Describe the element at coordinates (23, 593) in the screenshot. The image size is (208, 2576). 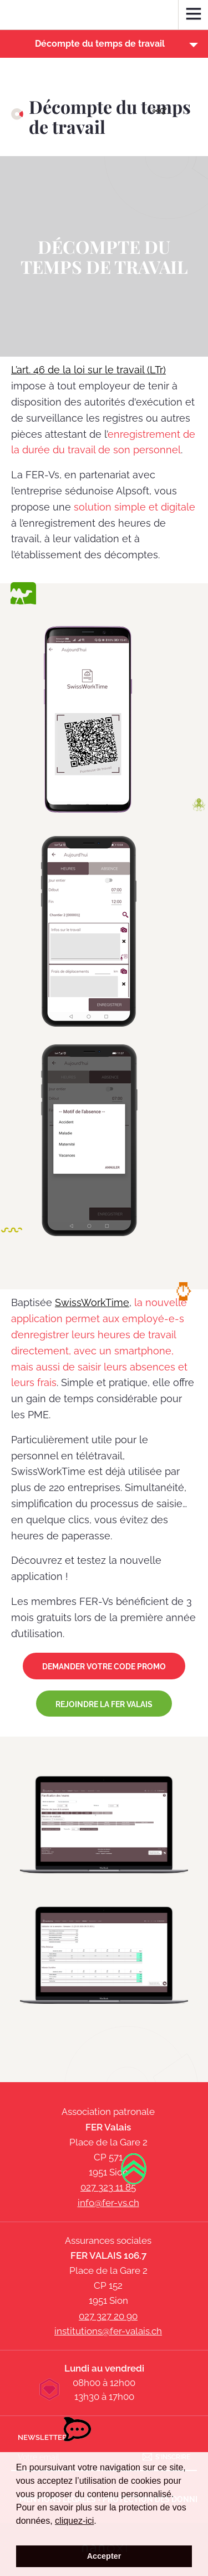
I see `OCaml programming language logo` at that location.